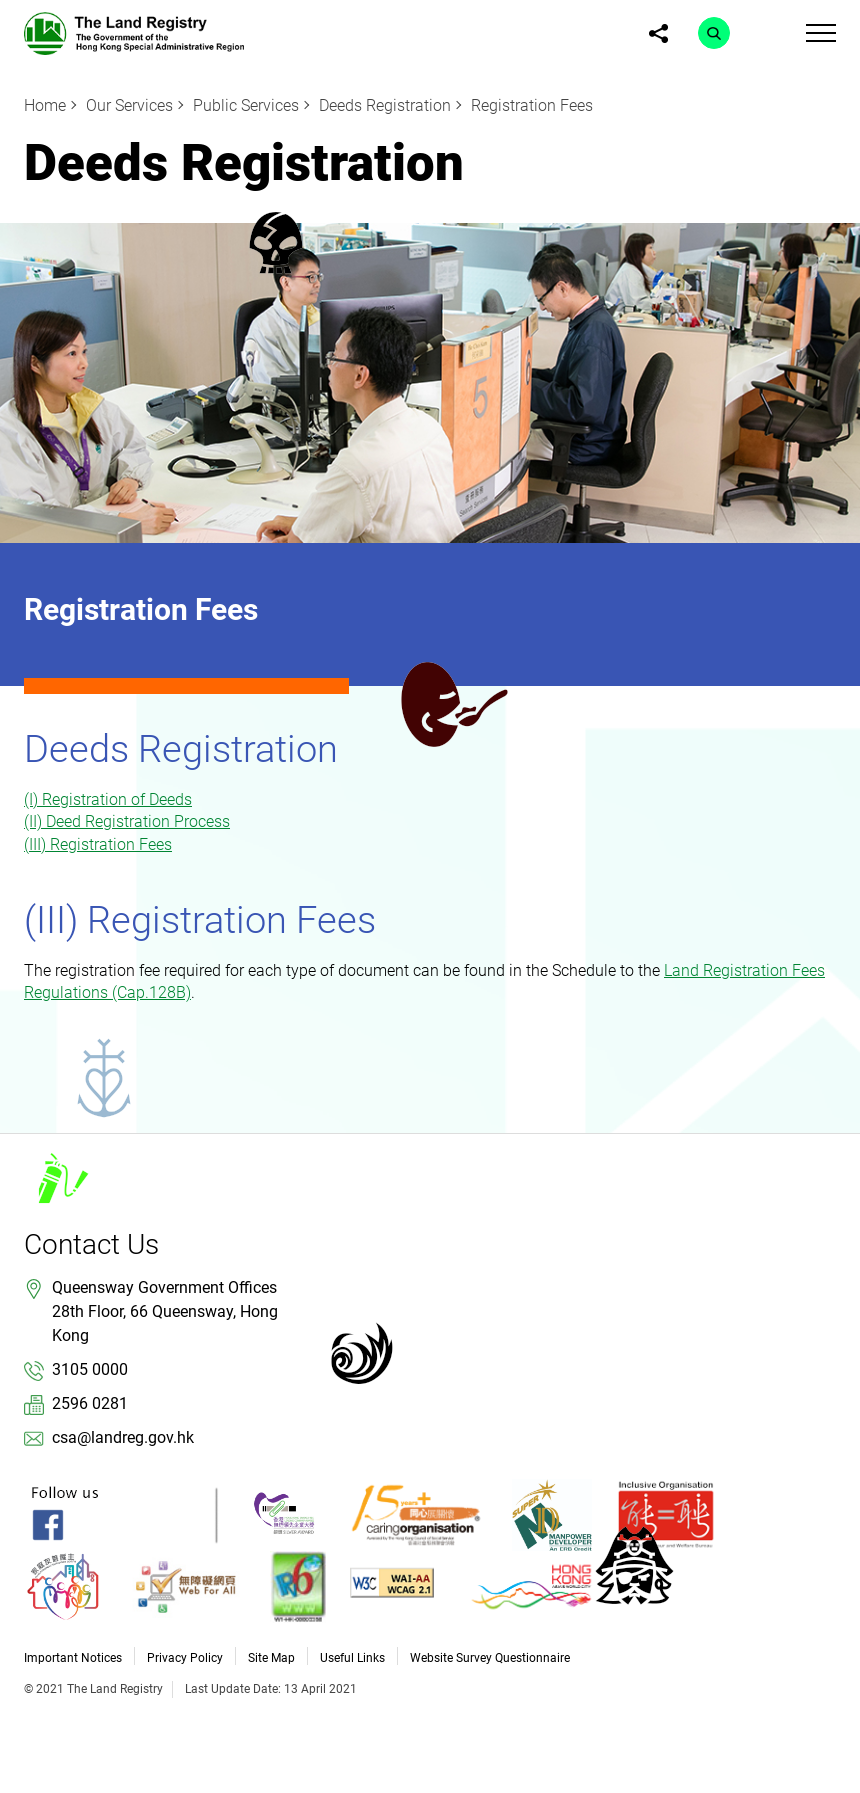 This screenshot has height=1793, width=860. I want to click on camargue cross symbol representing faith, hope, and love, so click(104, 1078).